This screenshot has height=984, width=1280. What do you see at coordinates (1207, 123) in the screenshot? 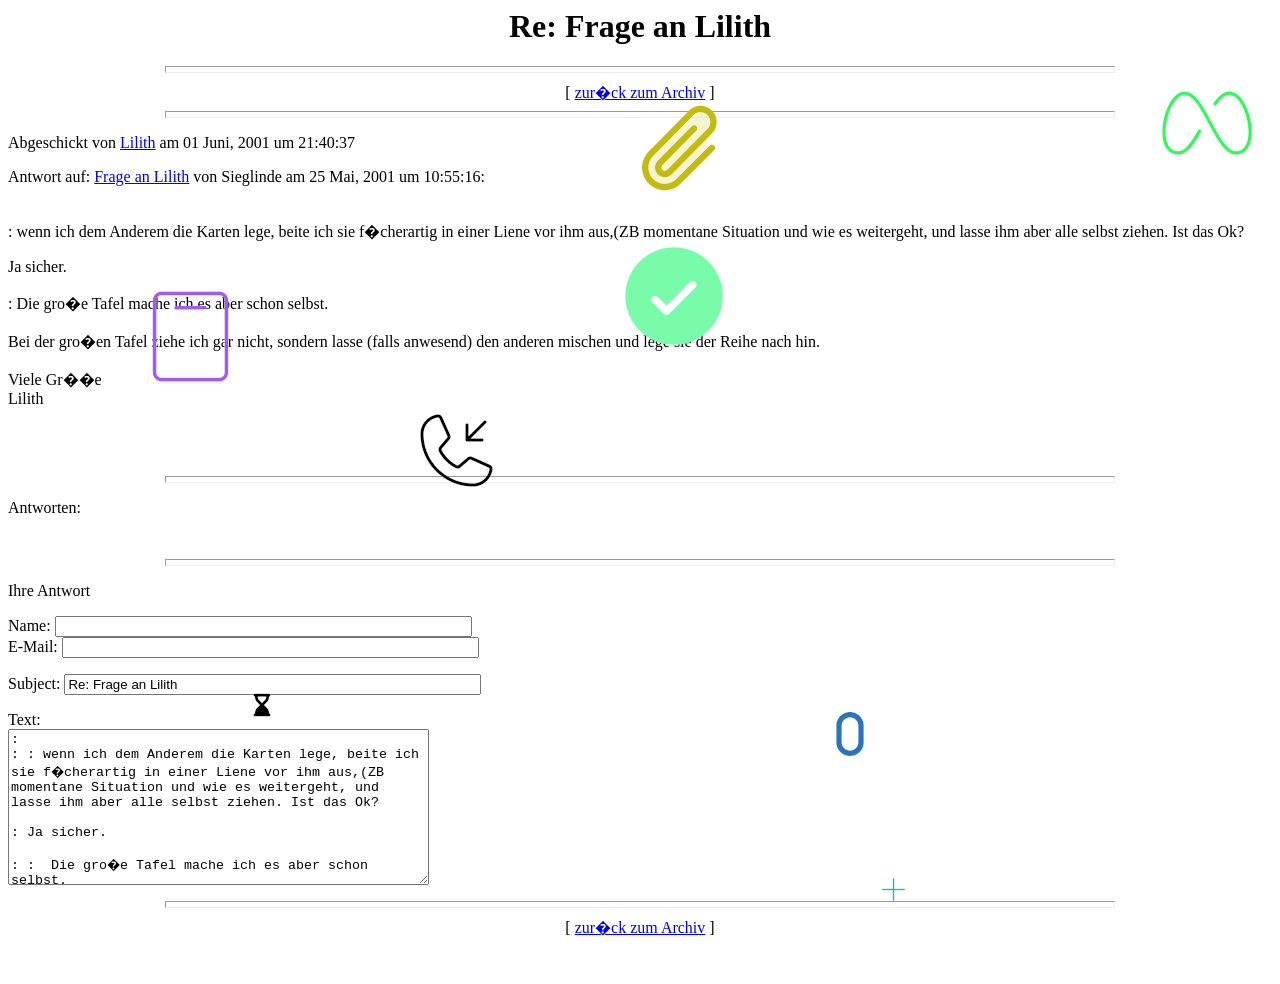
I see `Meta company logo` at bounding box center [1207, 123].